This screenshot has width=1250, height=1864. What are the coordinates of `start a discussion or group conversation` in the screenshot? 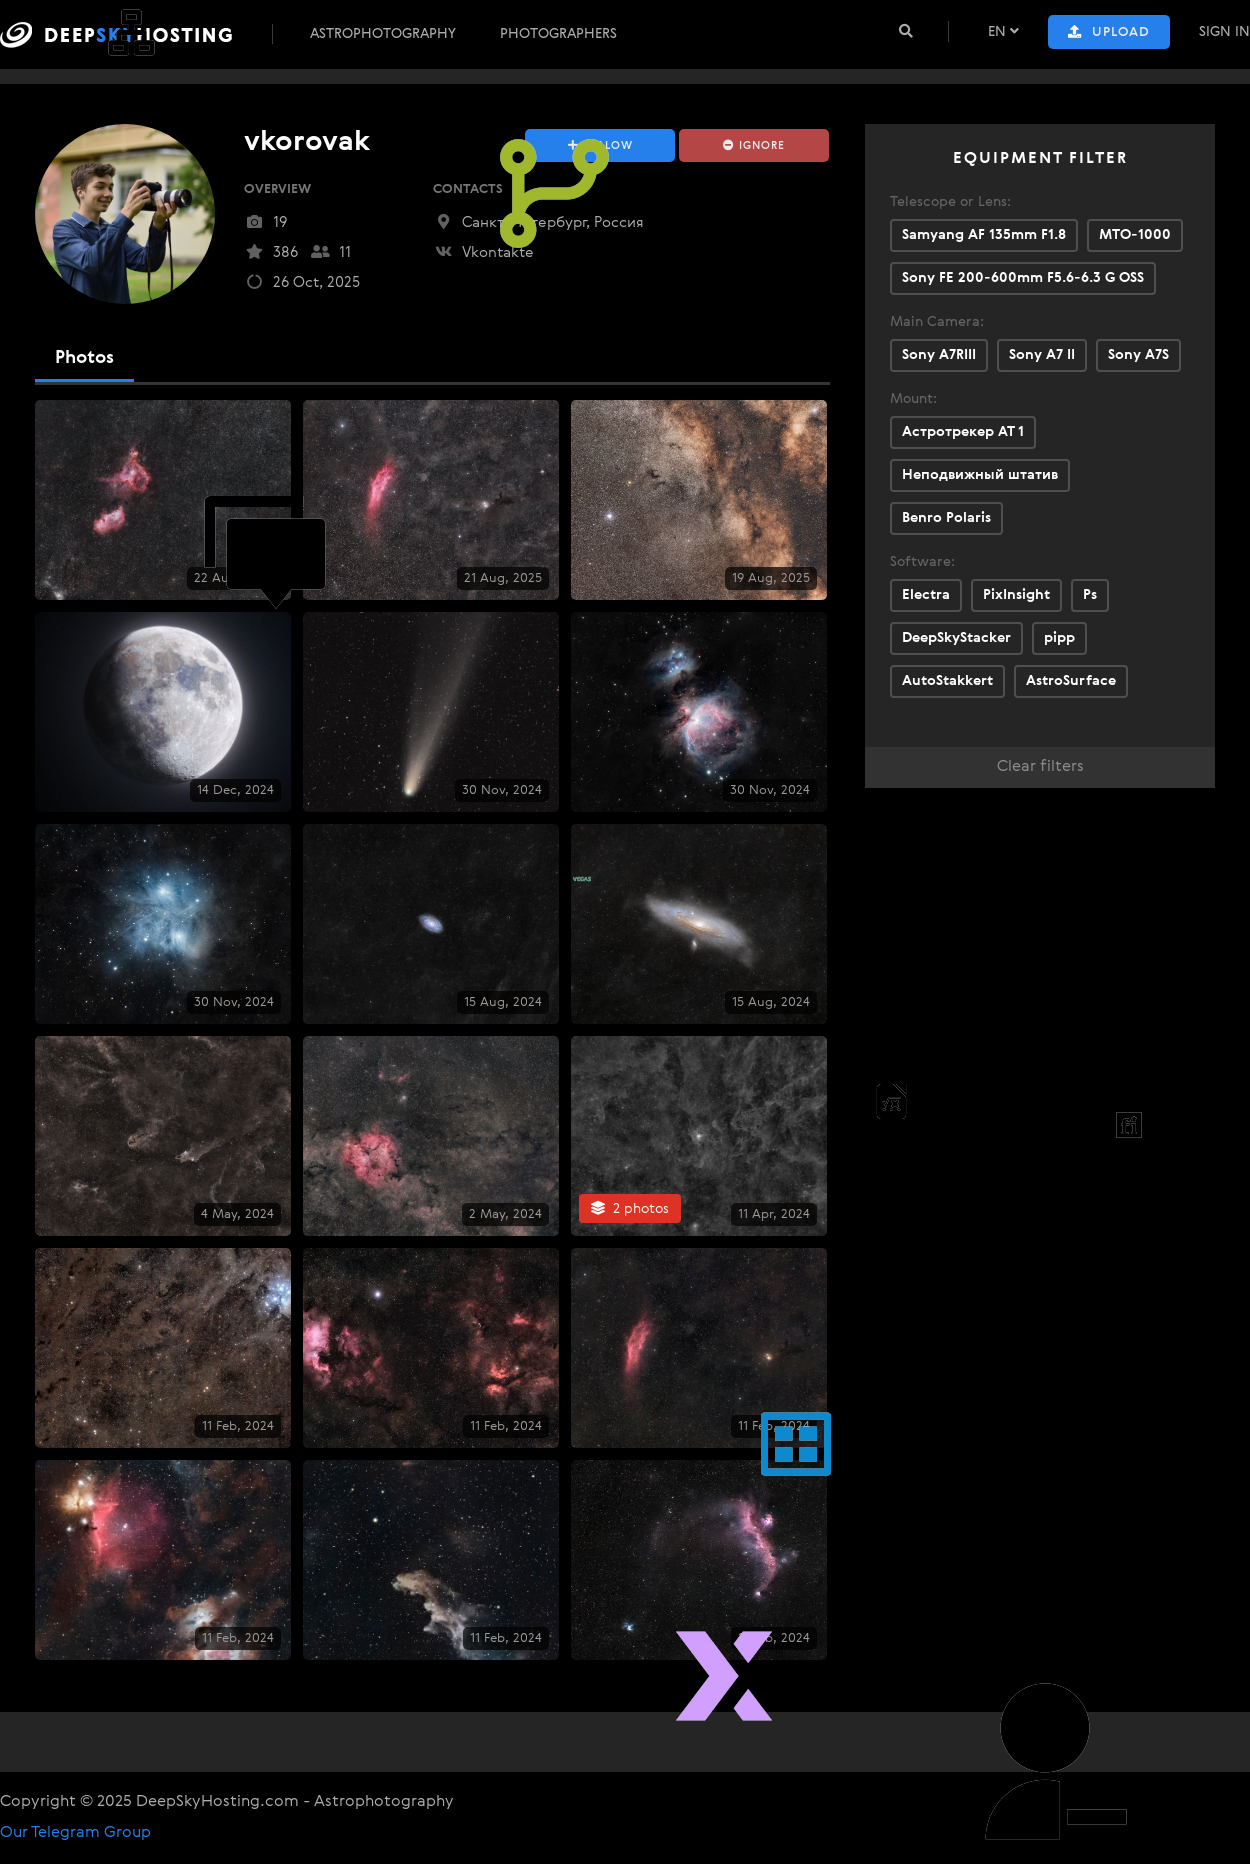 It's located at (265, 551).